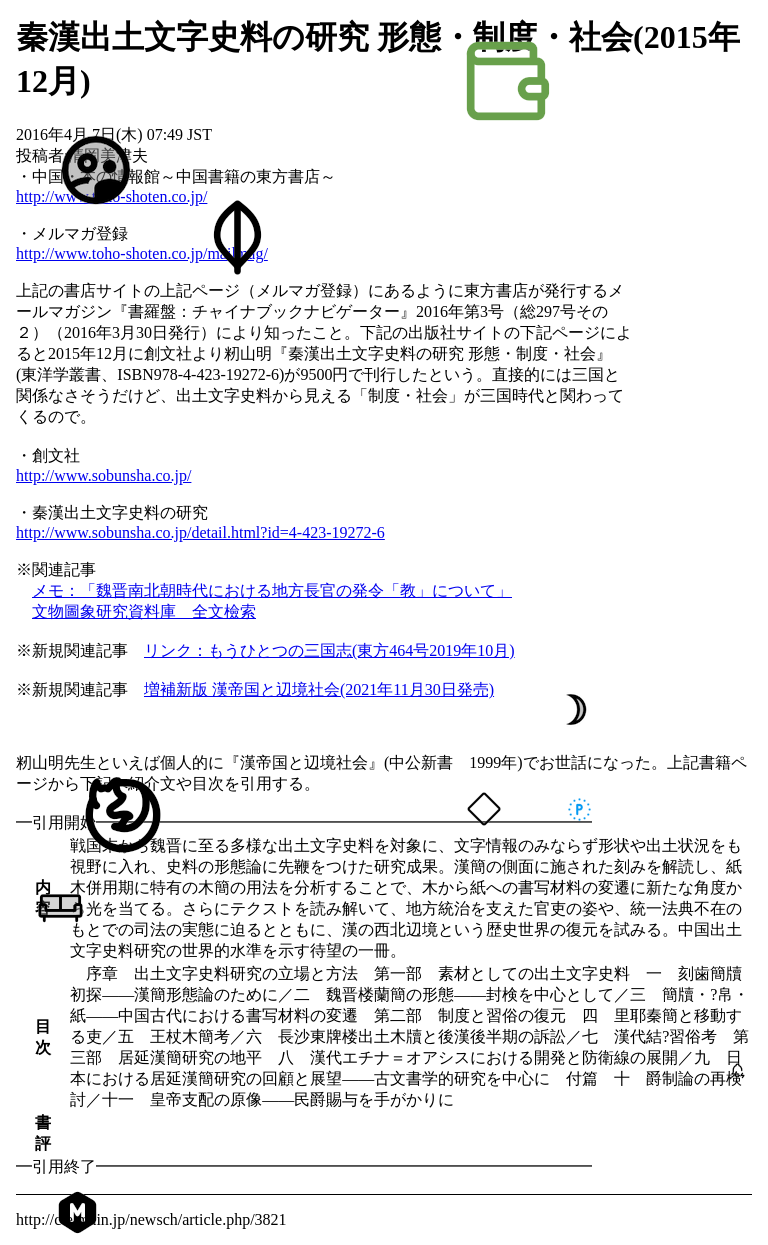 The image size is (768, 1245). Describe the element at coordinates (579, 809) in the screenshot. I see `indicates parking availability or location` at that location.